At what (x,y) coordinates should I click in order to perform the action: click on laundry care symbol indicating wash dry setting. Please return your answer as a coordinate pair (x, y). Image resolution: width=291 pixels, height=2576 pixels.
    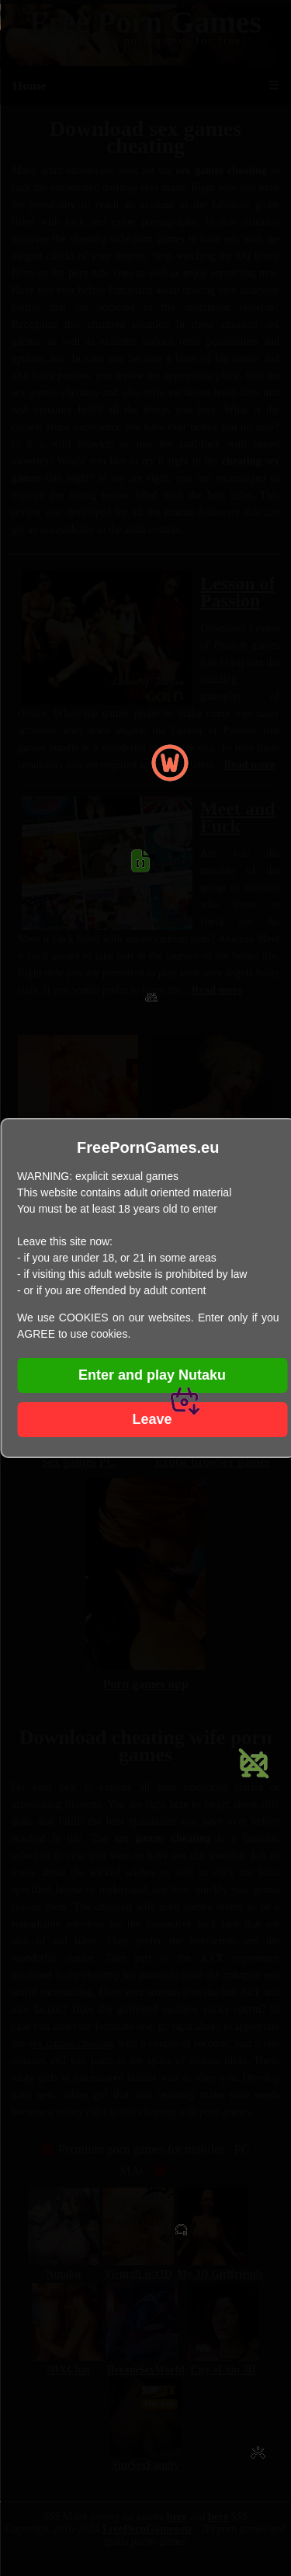
    Looking at the image, I should click on (170, 763).